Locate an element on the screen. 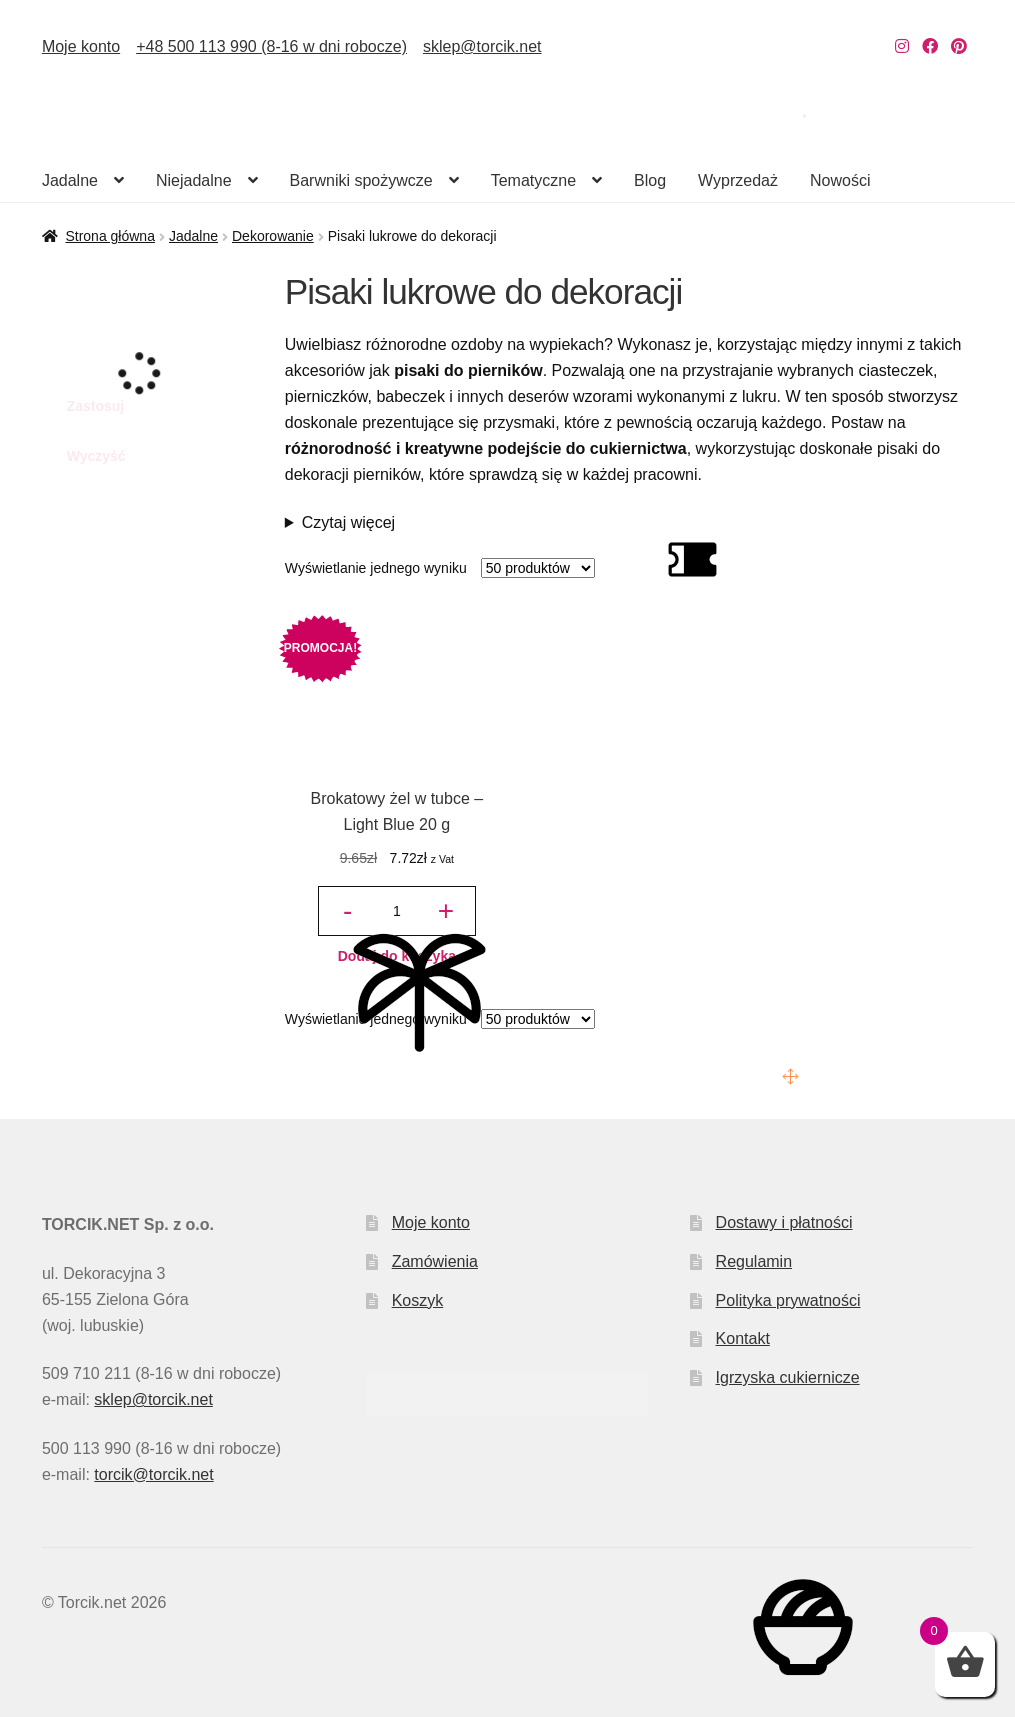  move or reposition an element is located at coordinates (790, 1076).